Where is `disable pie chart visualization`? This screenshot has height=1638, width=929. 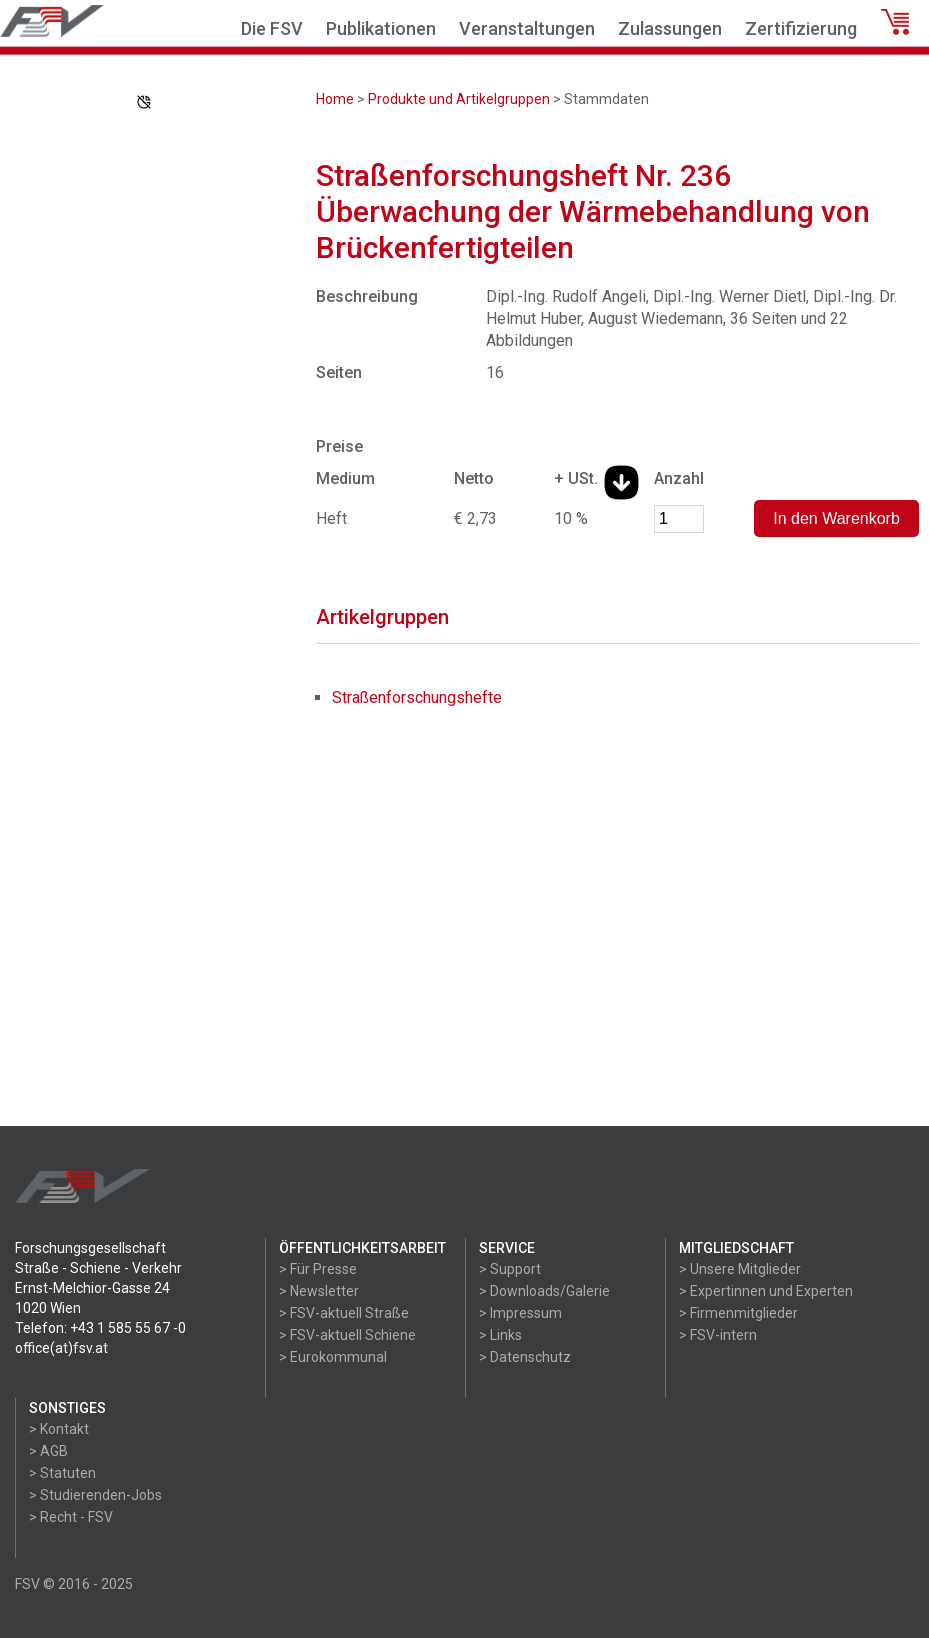
disable pie chart visualization is located at coordinates (144, 102).